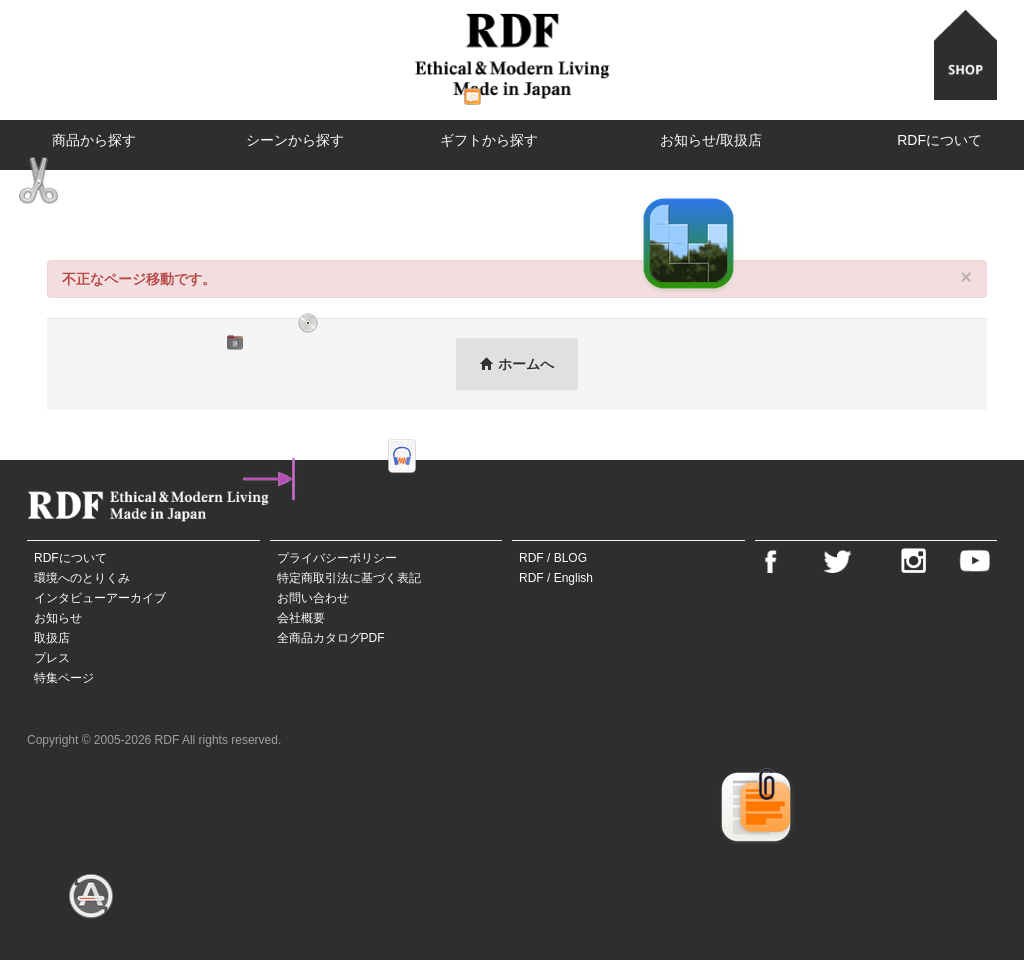 The height and width of the screenshot is (960, 1024). What do you see at coordinates (308, 323) in the screenshot?
I see `indicates a dvd-r disc drive or media` at bounding box center [308, 323].